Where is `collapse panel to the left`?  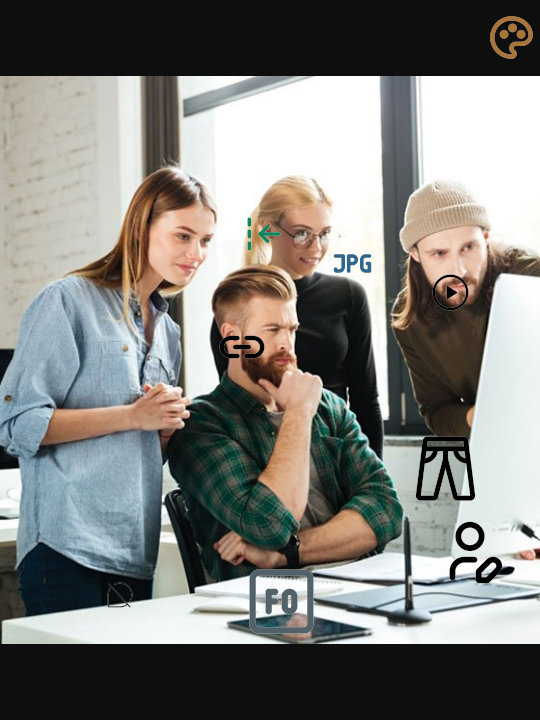
collapse panel to the left is located at coordinates (264, 234).